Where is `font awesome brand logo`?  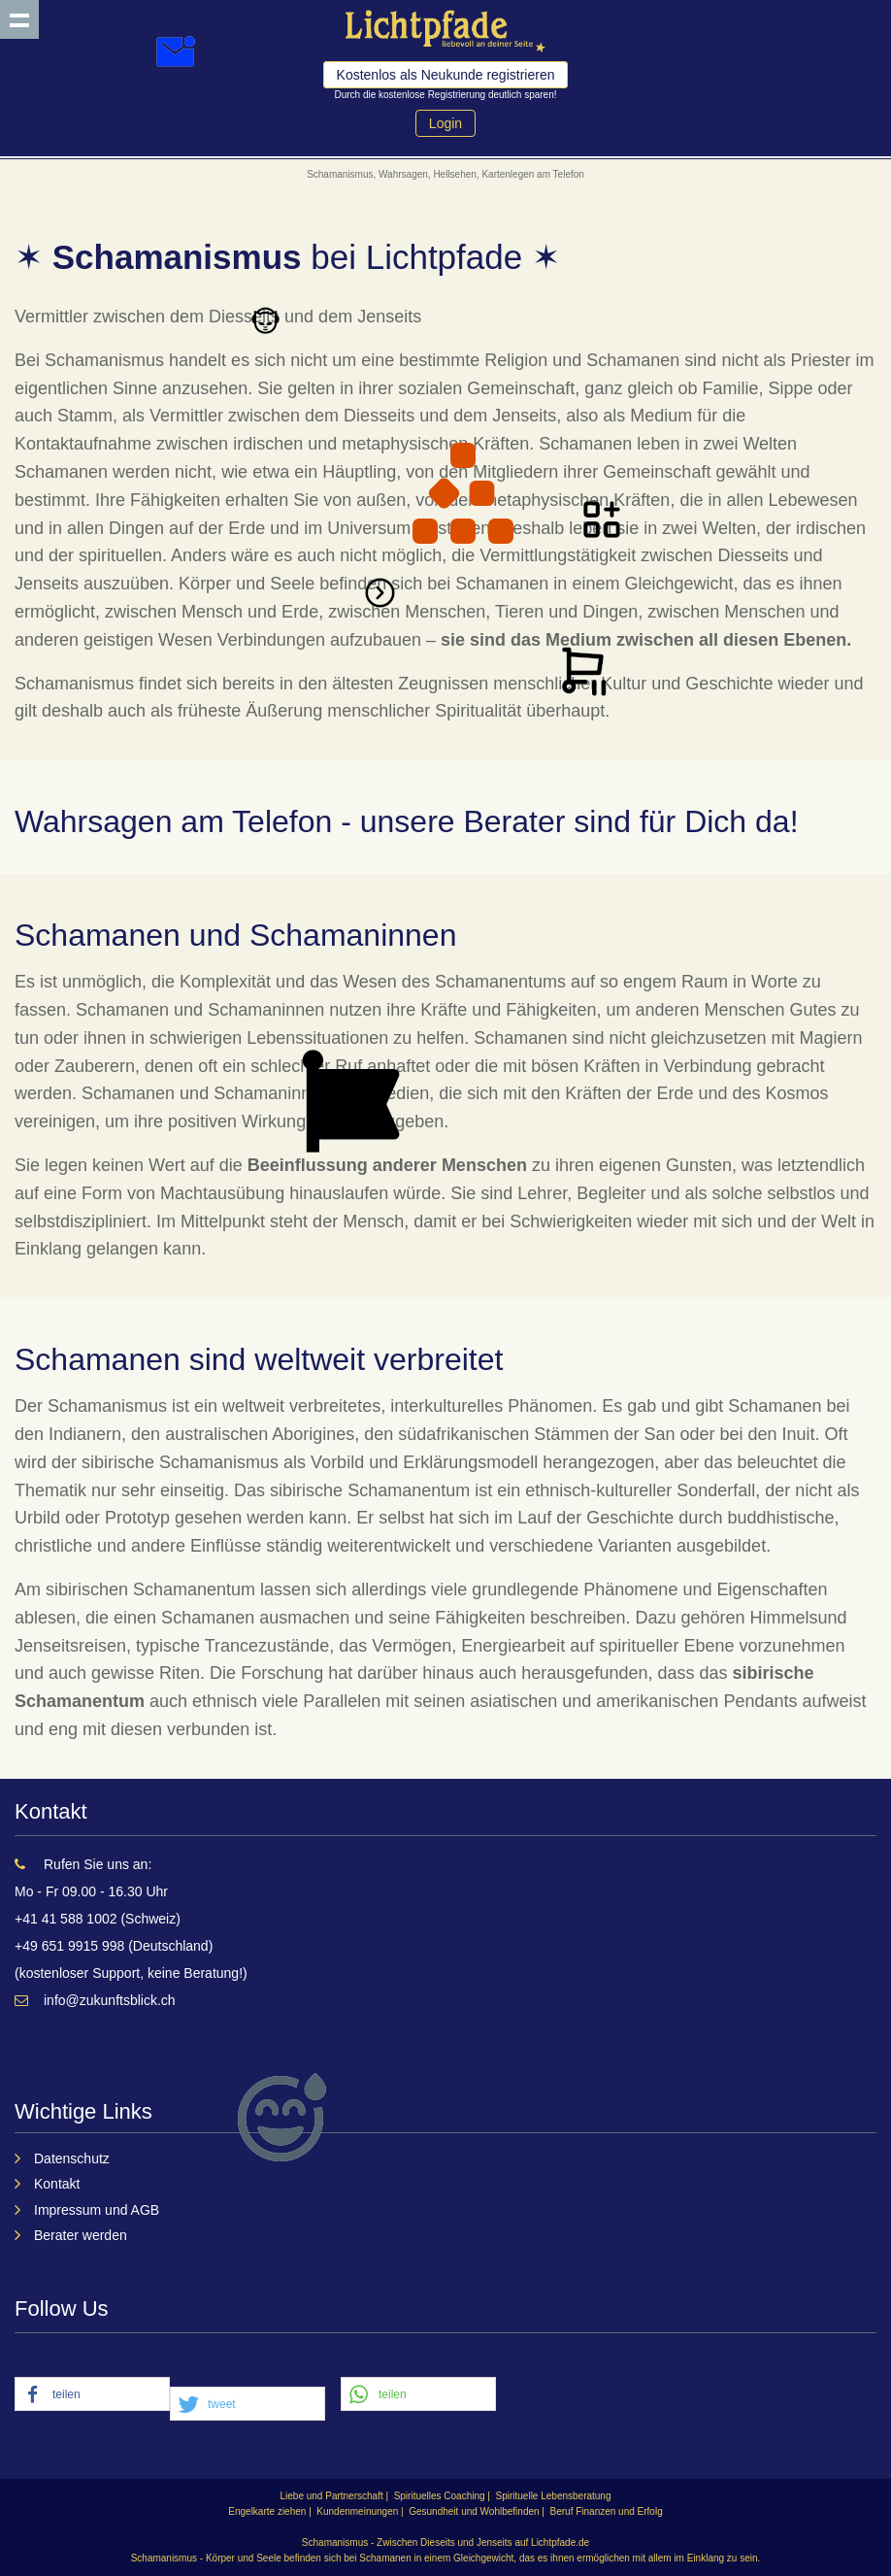
font awesome brand logo is located at coordinates (351, 1101).